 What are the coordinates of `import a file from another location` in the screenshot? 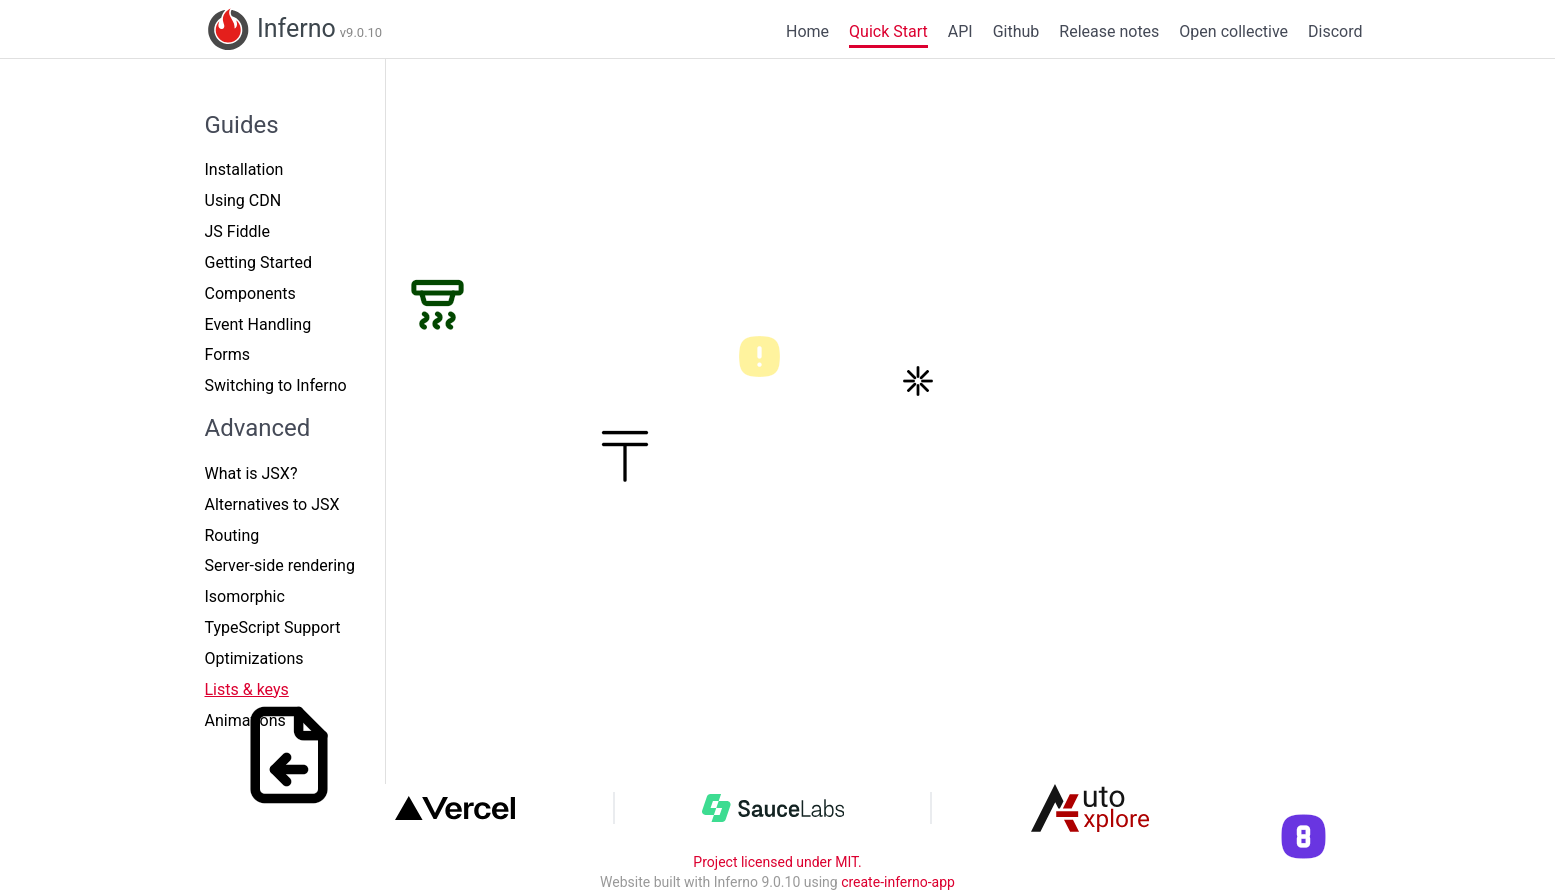 It's located at (289, 755).